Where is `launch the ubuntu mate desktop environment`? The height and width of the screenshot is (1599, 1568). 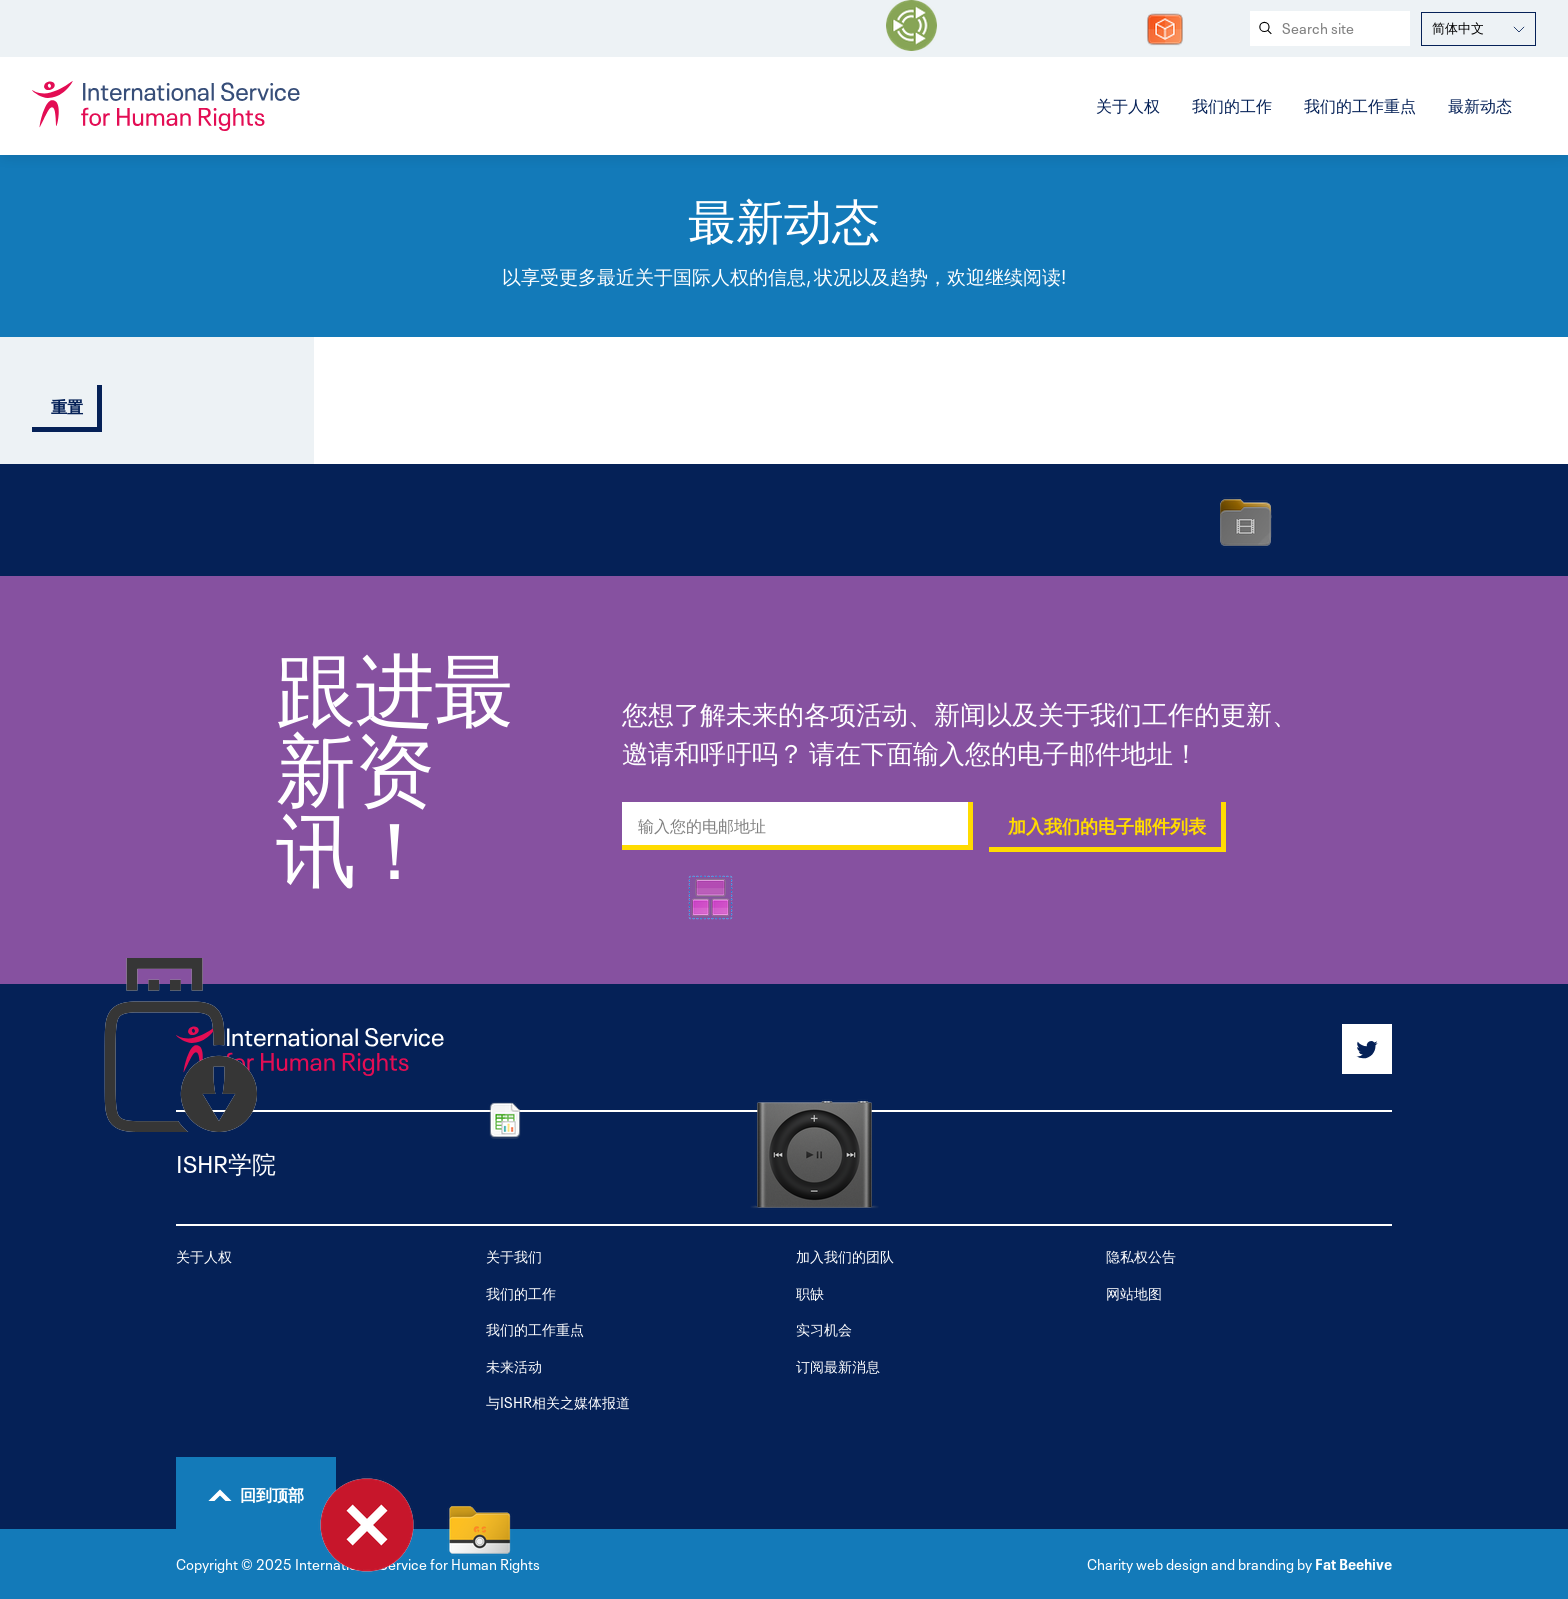 launch the ubuntu mate desktop environment is located at coordinates (911, 25).